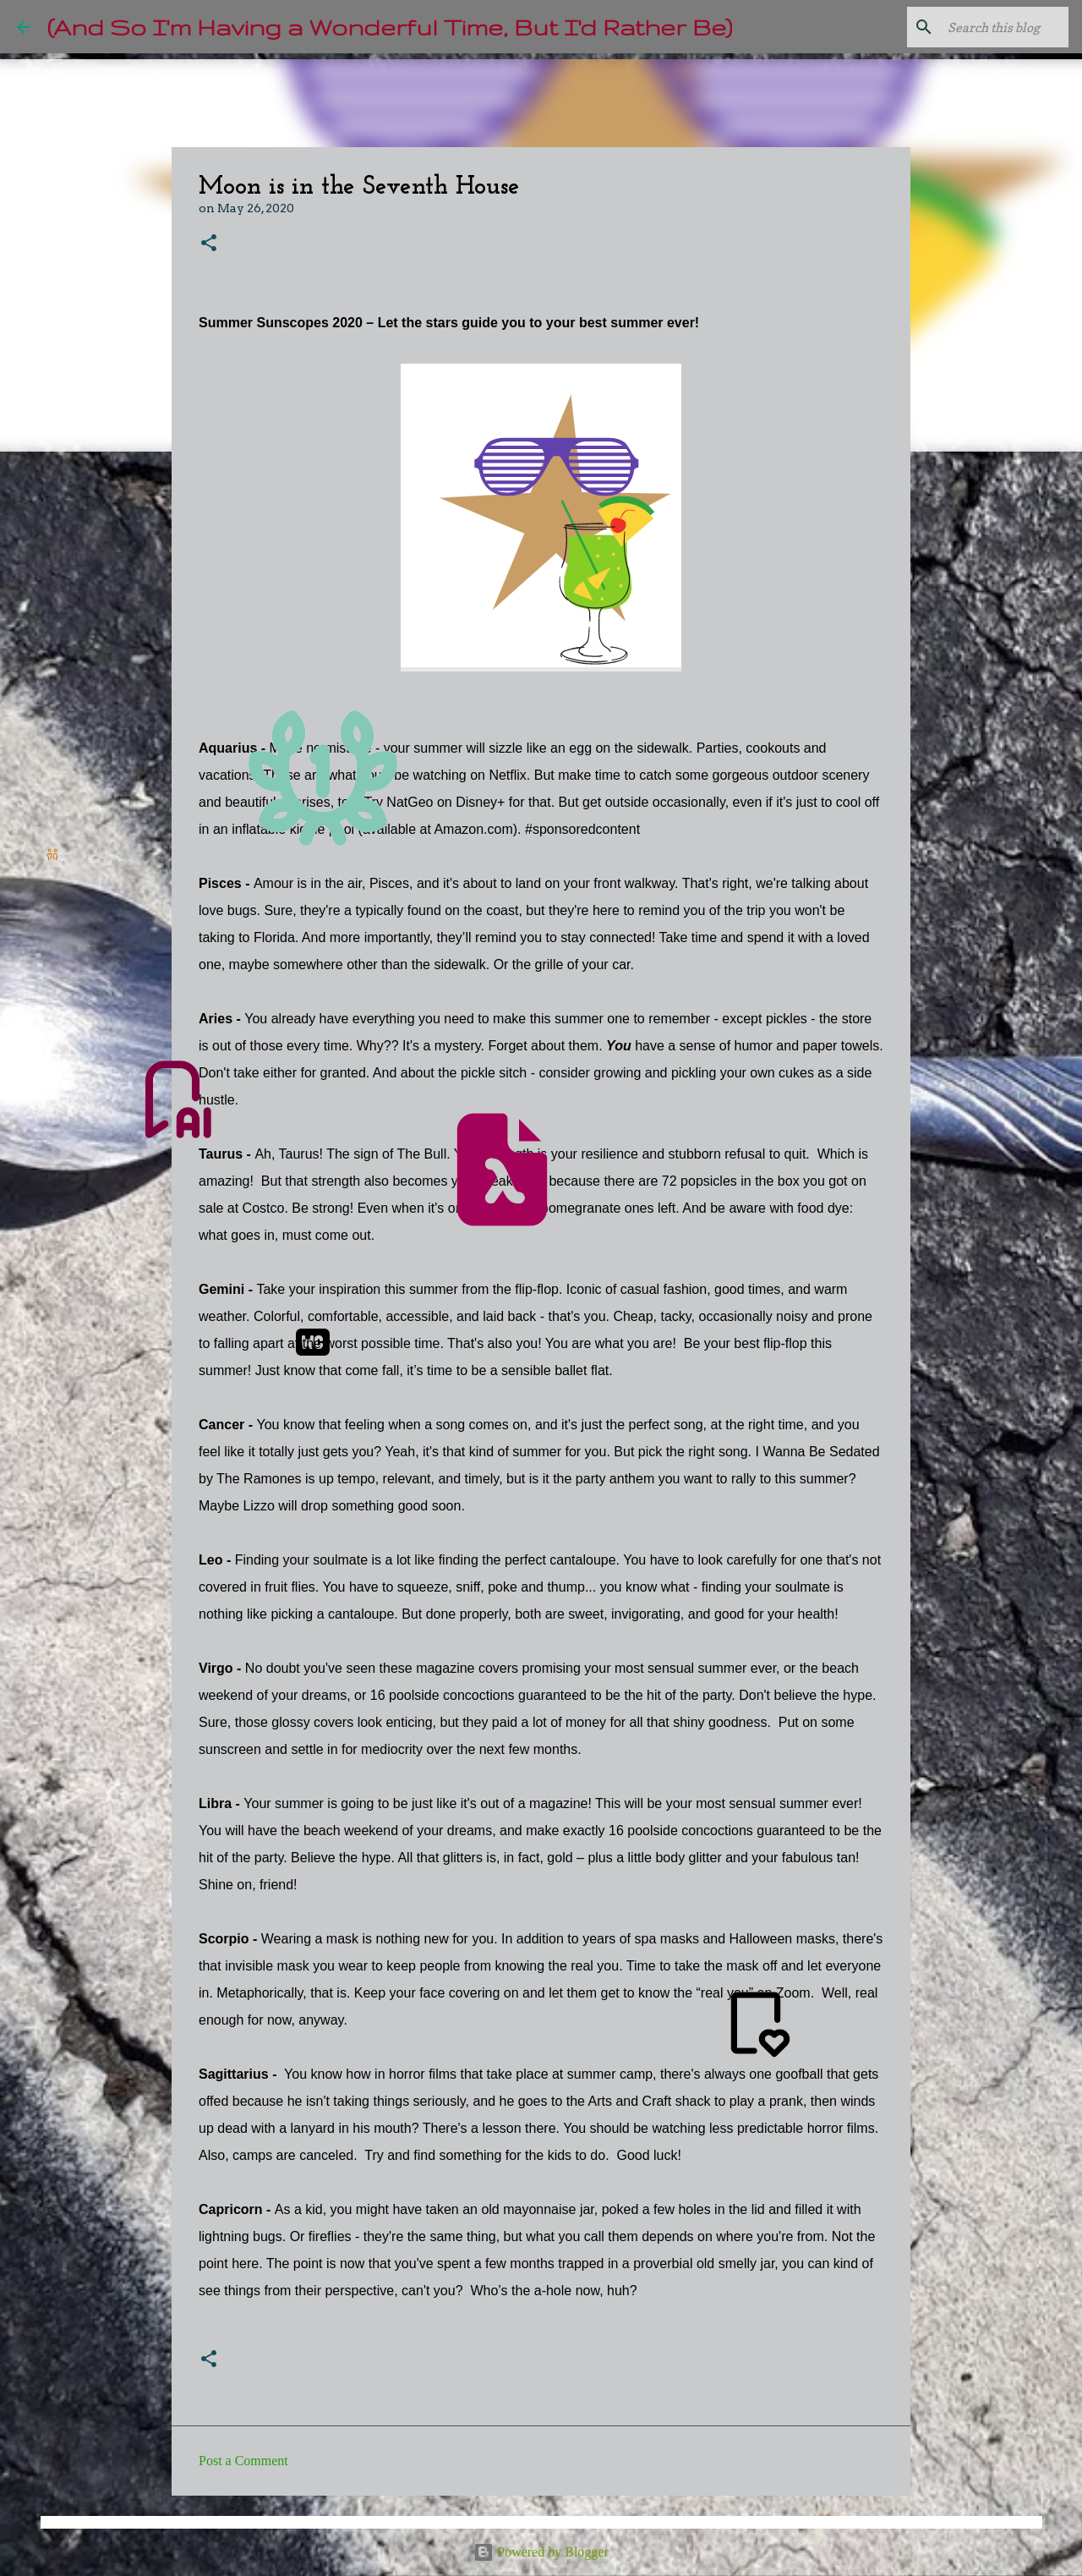 The width and height of the screenshot is (1082, 2576). I want to click on indicates restroom or toilet facility nearby, so click(313, 1342).